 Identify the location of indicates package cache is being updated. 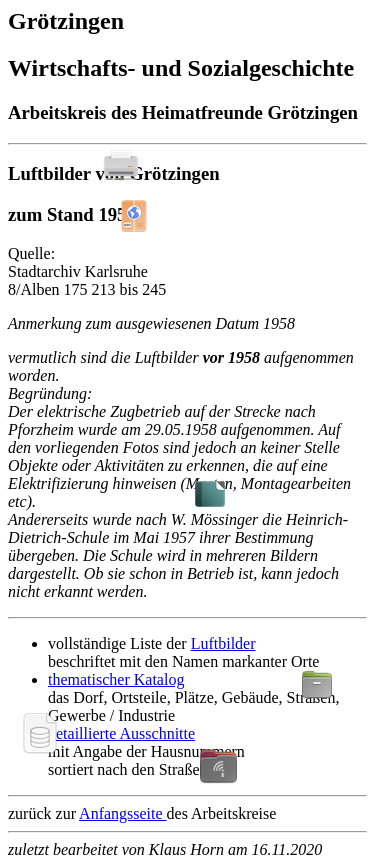
(134, 216).